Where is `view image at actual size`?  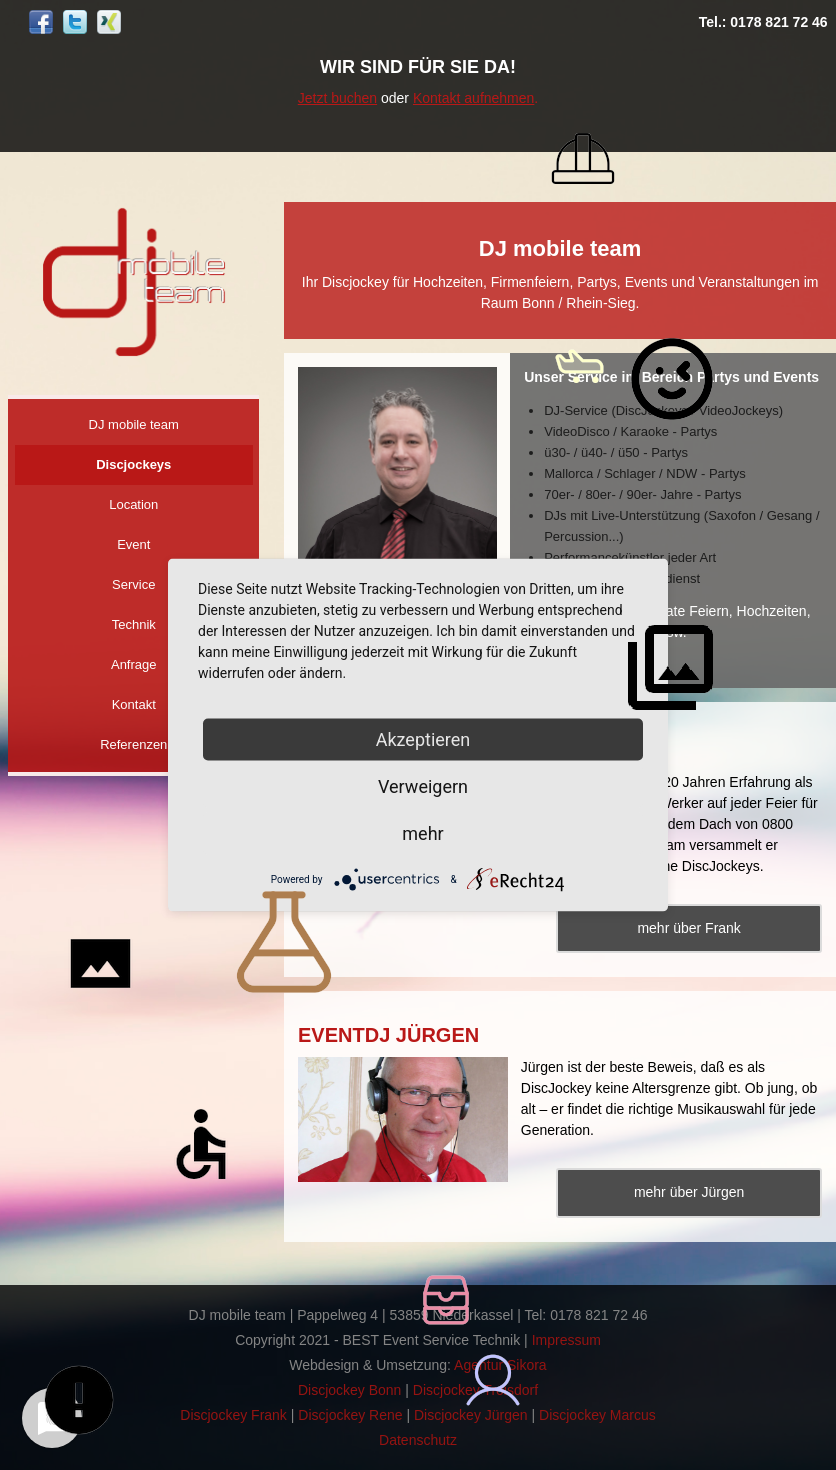
view image at actual size is located at coordinates (100, 963).